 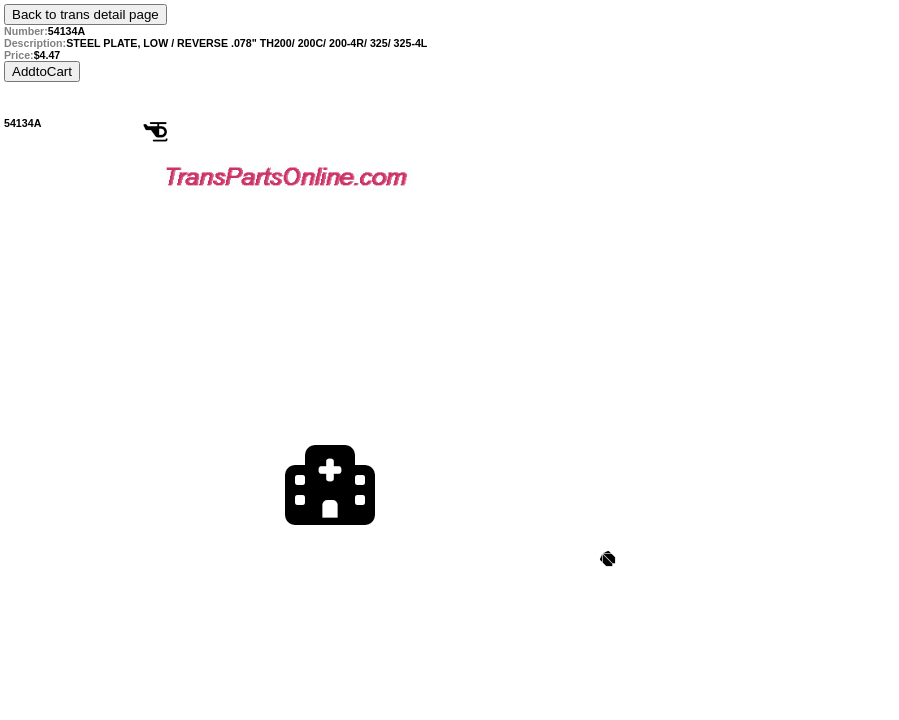 What do you see at coordinates (155, 131) in the screenshot?
I see `helicopter transportation option` at bounding box center [155, 131].